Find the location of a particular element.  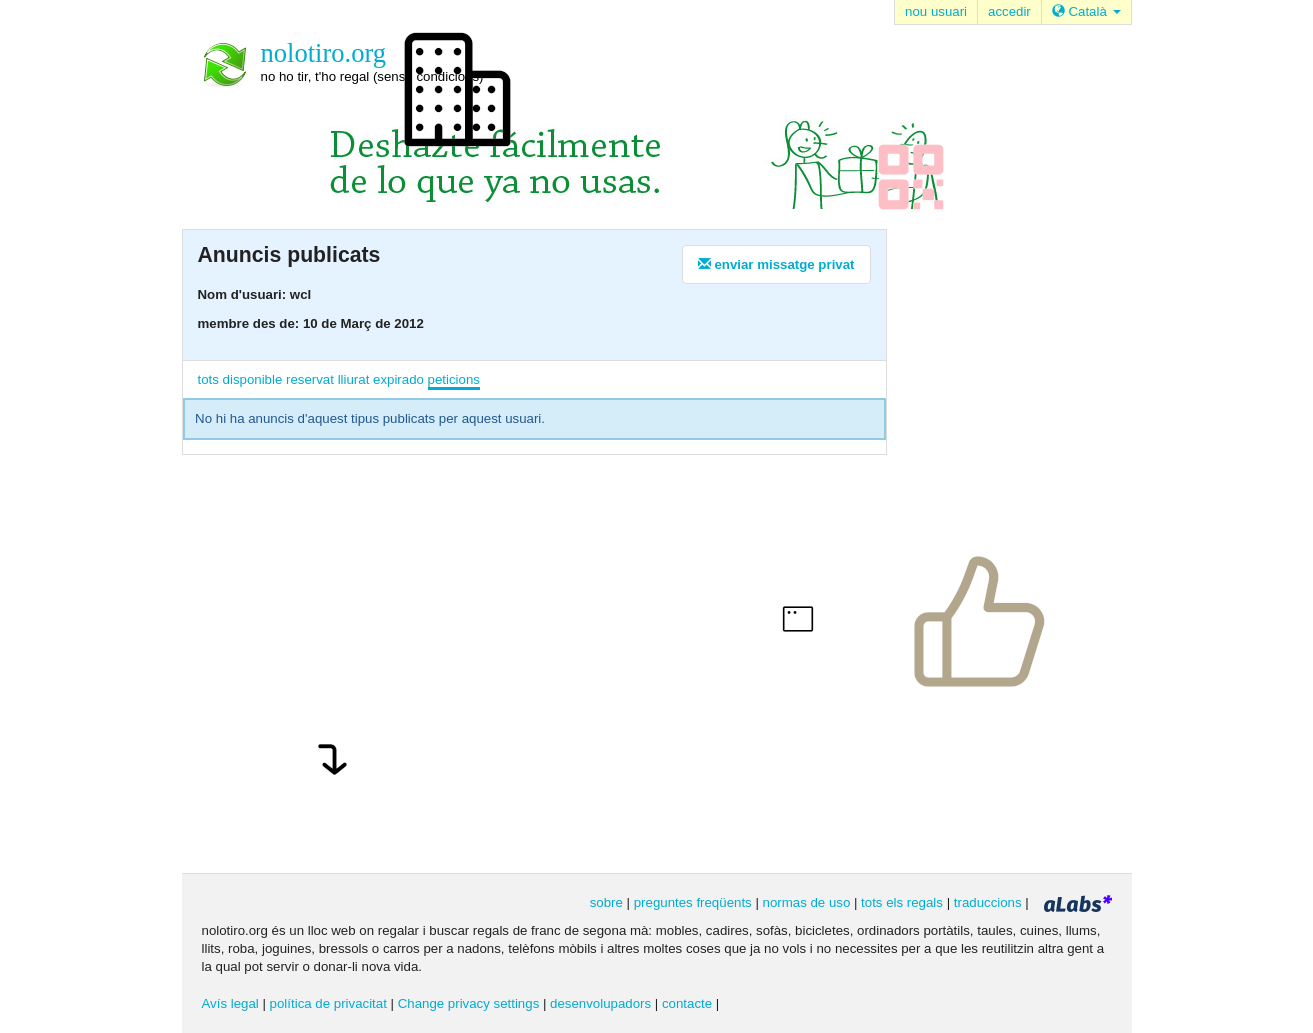

navigate to the next line or section below is located at coordinates (332, 758).